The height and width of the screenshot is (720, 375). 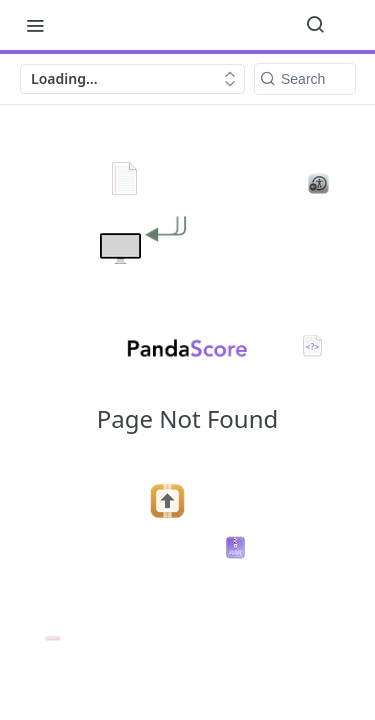 I want to click on open a PHP source code file, so click(x=312, y=345).